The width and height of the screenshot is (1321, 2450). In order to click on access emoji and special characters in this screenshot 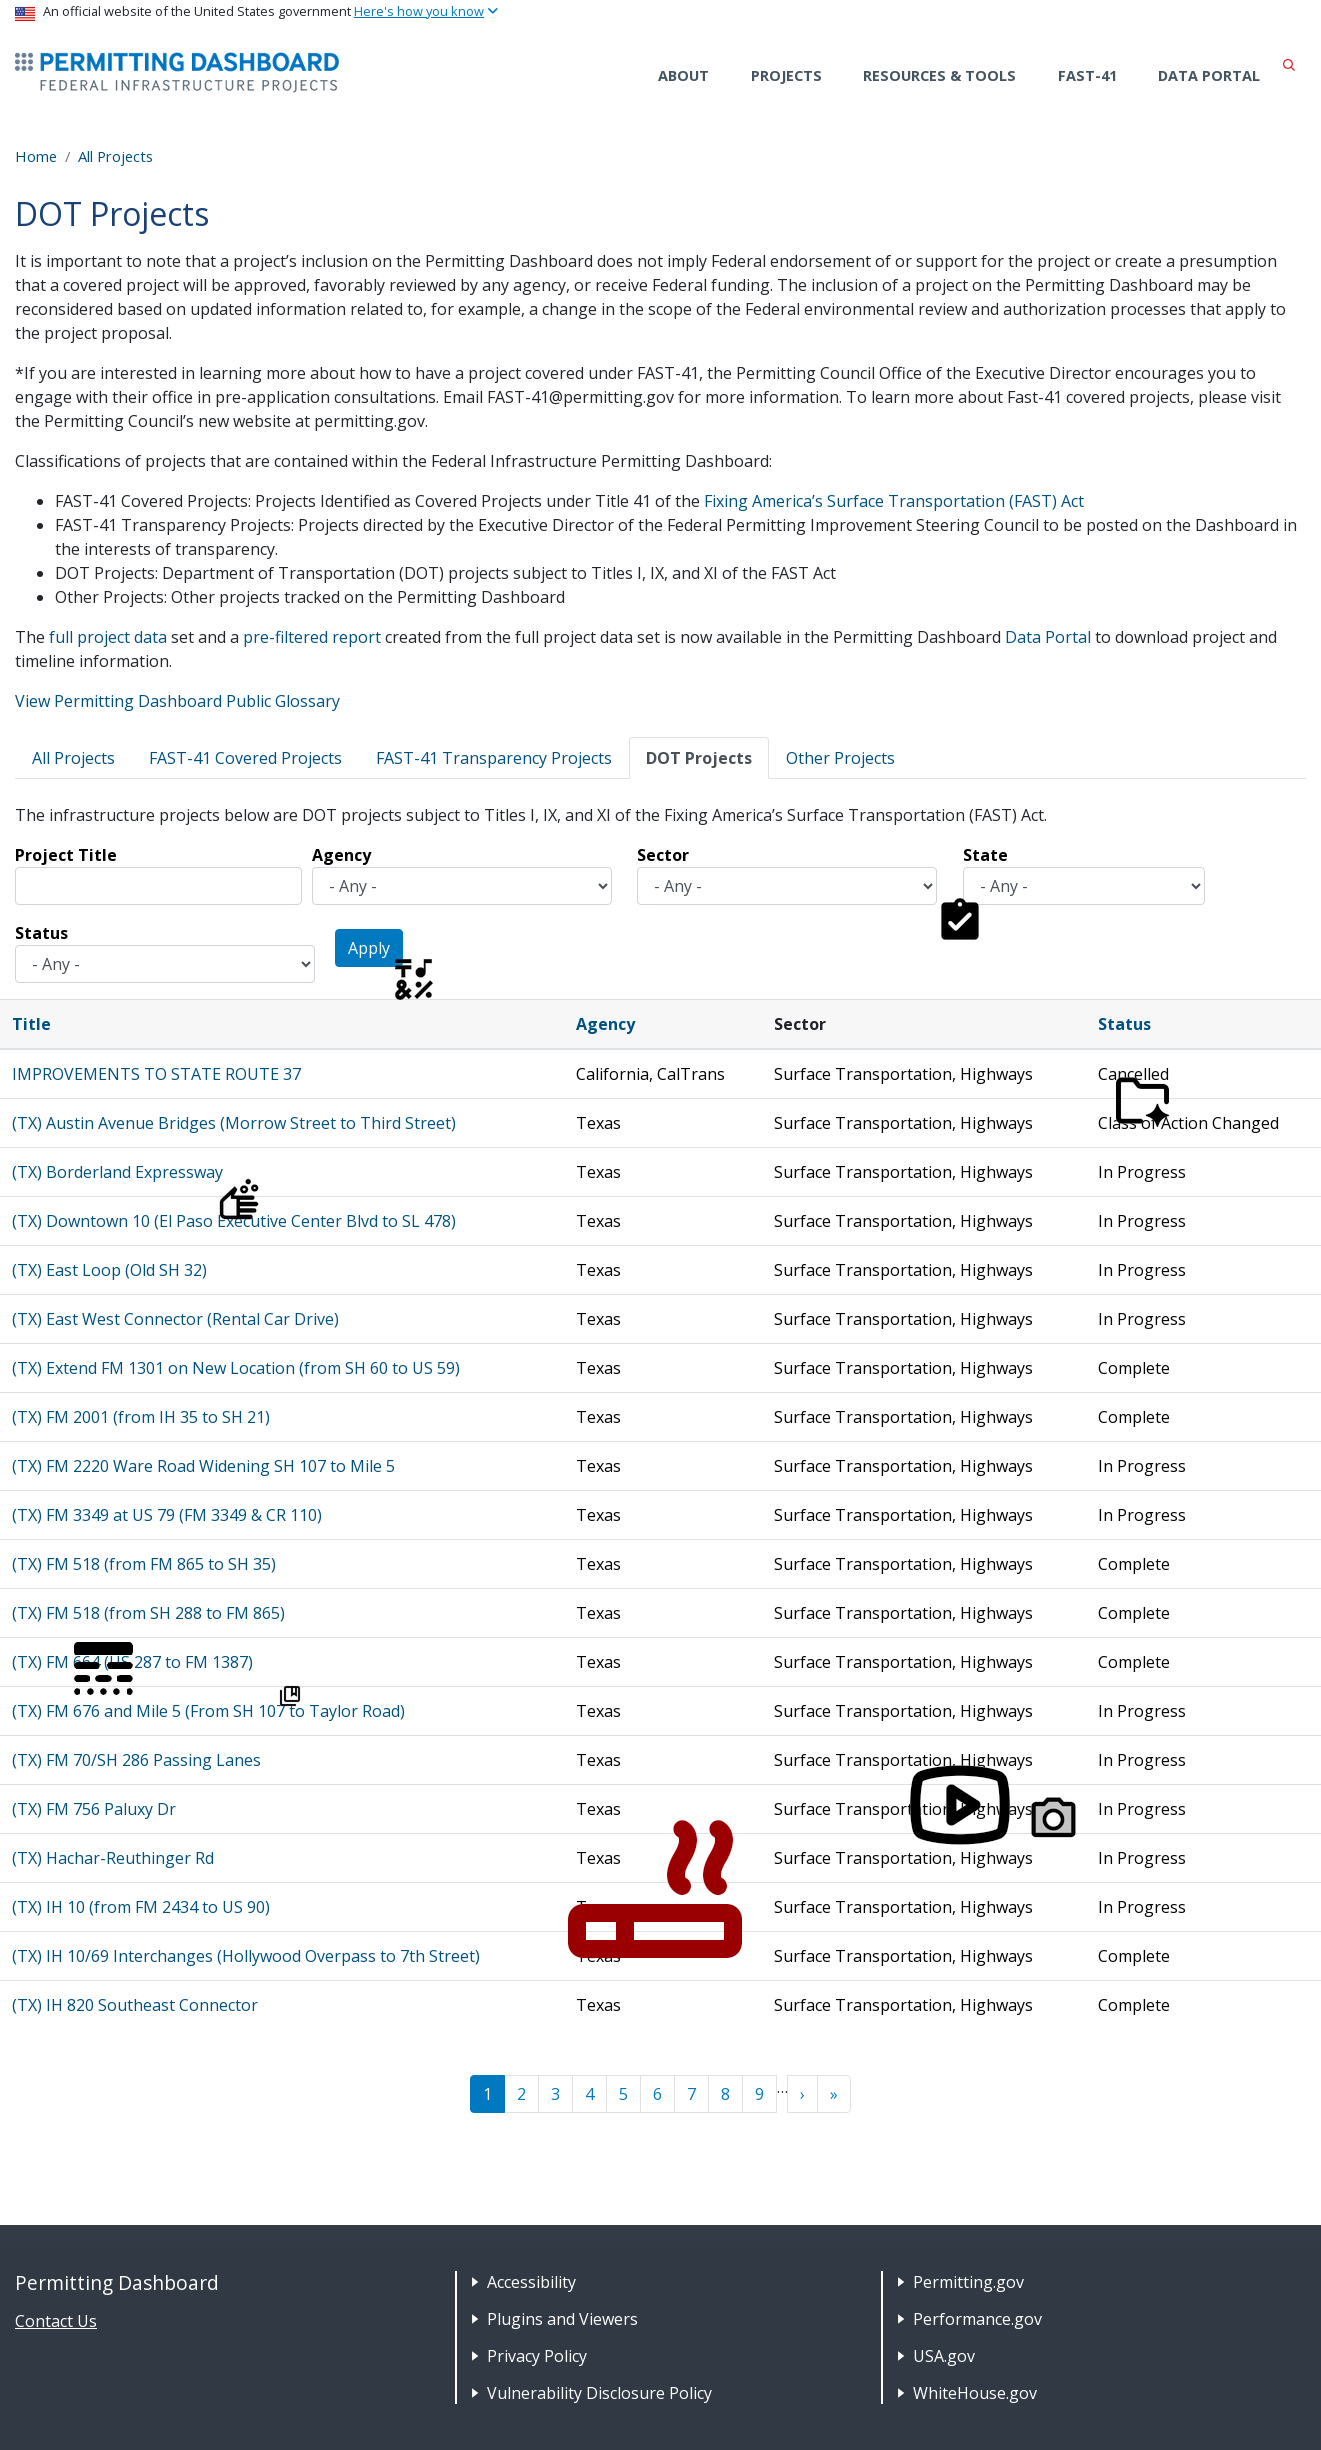, I will do `click(413, 979)`.